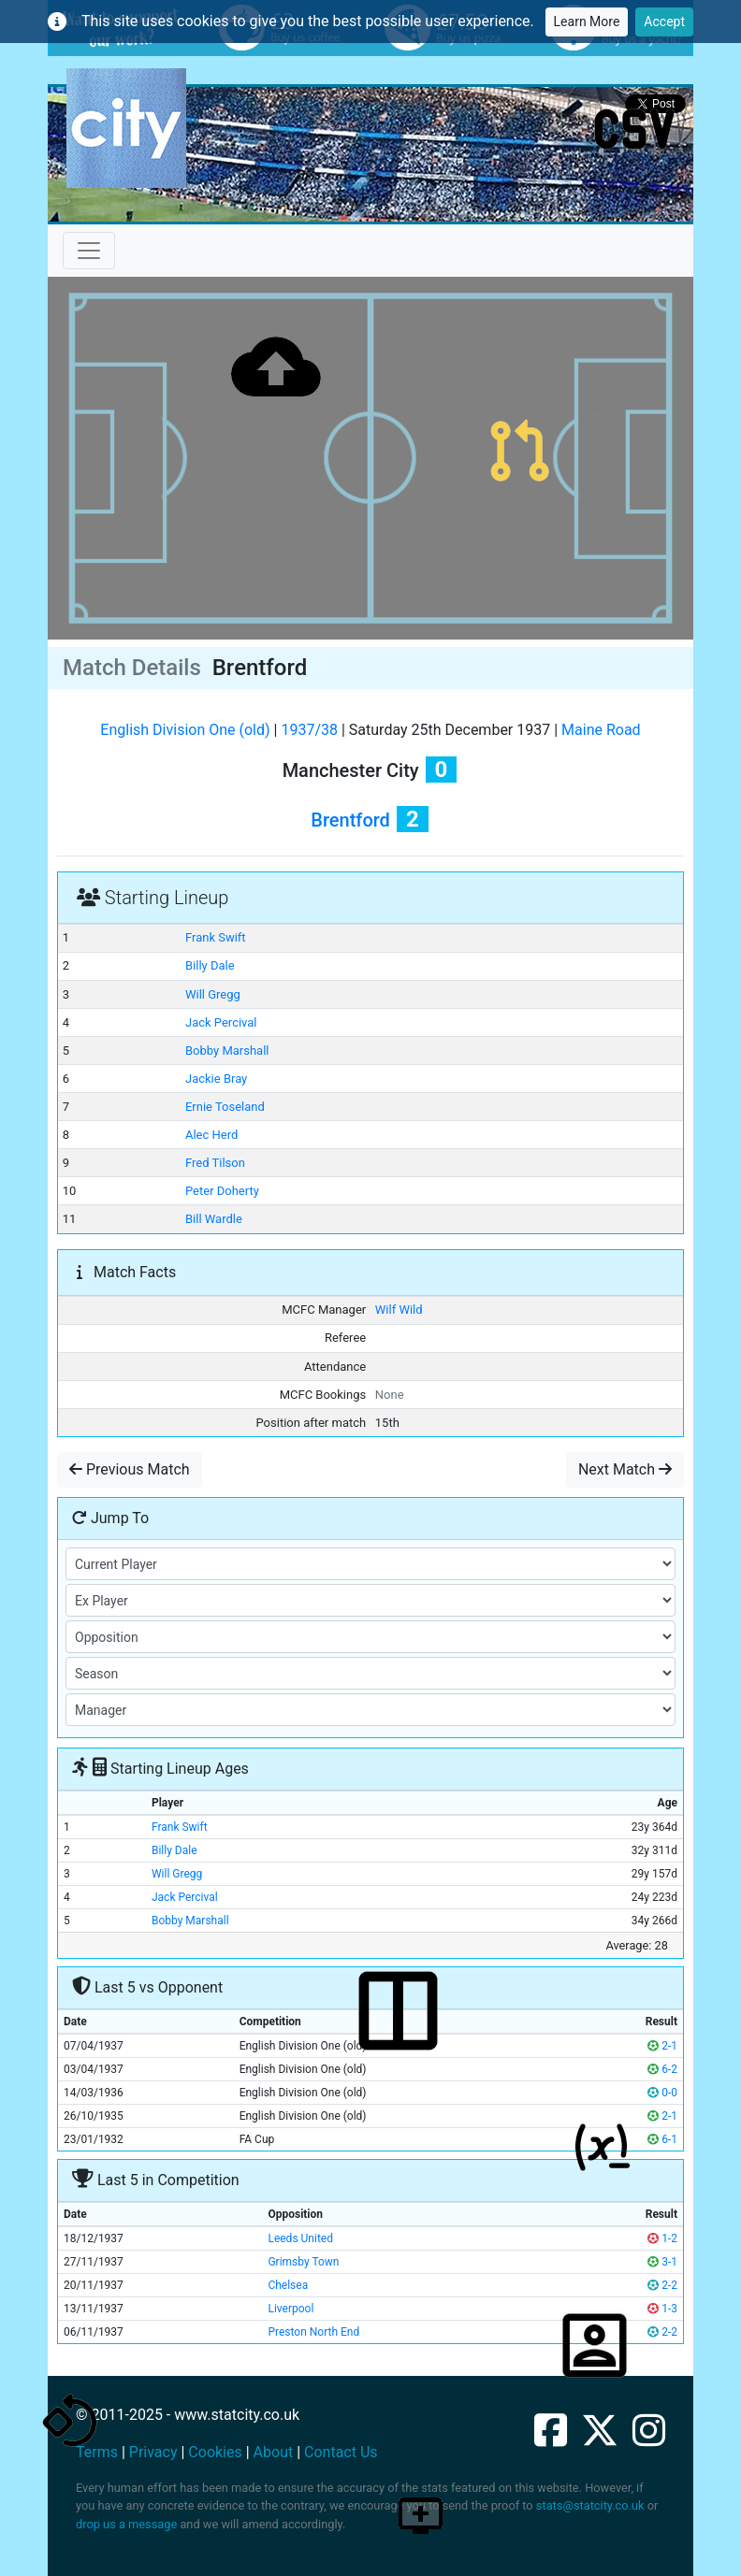  What do you see at coordinates (594, 2345) in the screenshot?
I see `switch to portrait orientation mode` at bounding box center [594, 2345].